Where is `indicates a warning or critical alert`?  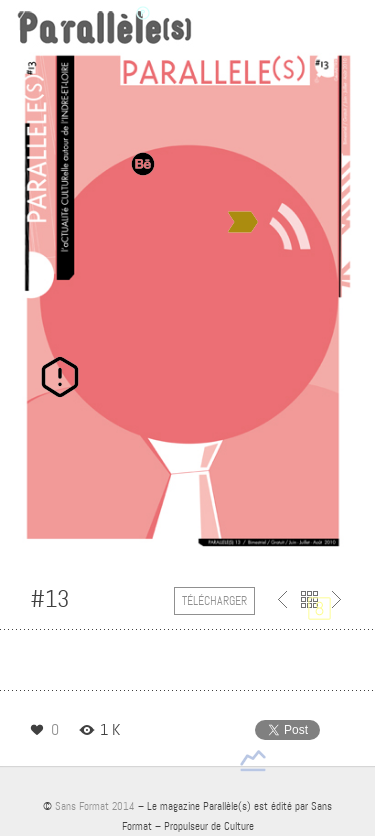
indicates a warning or critical alert is located at coordinates (60, 377).